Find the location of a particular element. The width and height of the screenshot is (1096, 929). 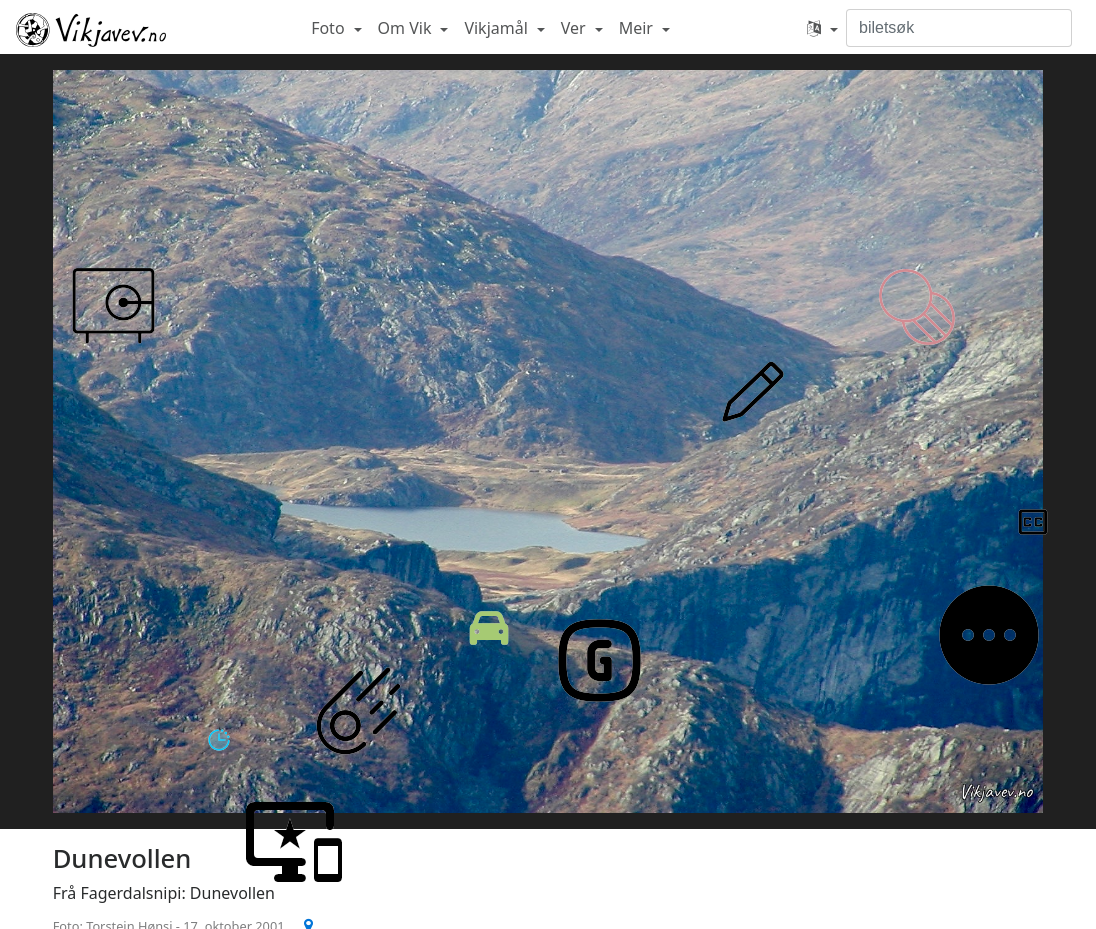

access more options or actions is located at coordinates (989, 635).